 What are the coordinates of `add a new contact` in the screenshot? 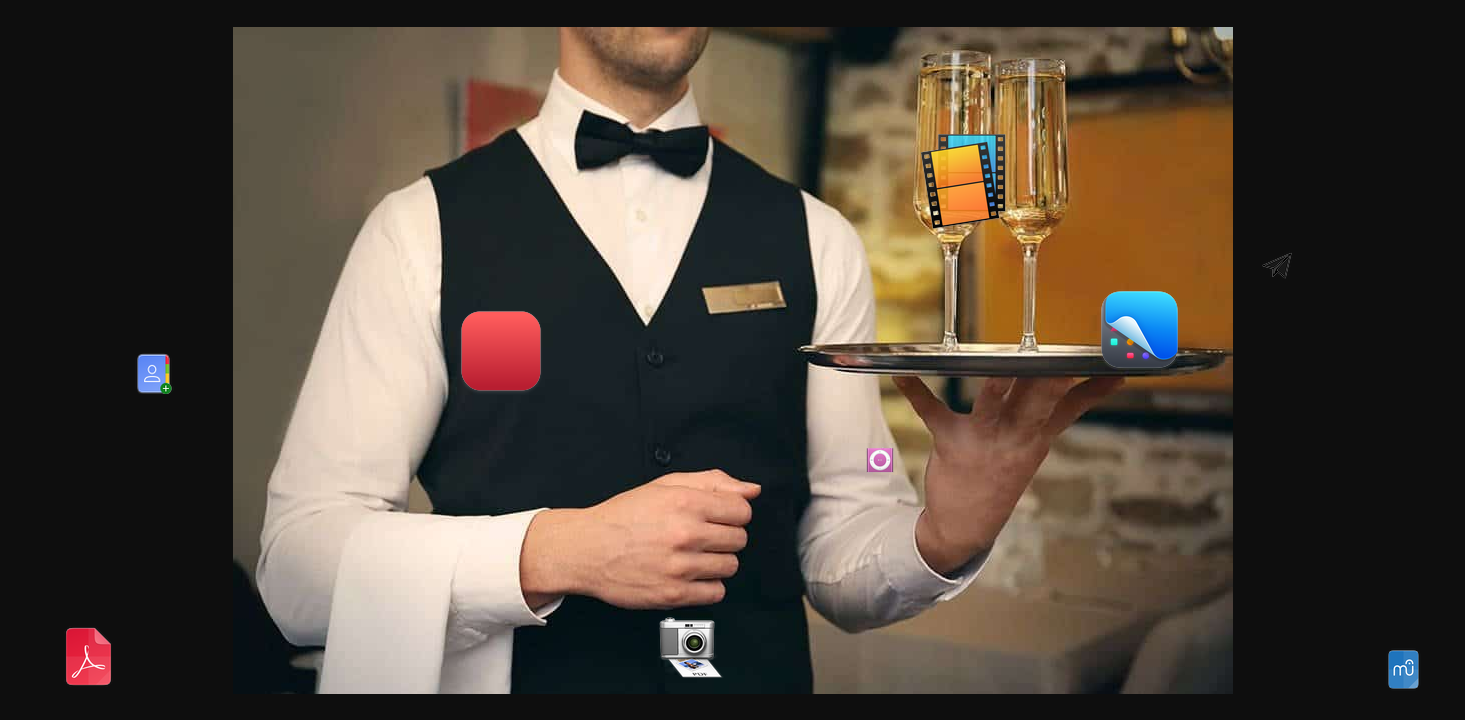 It's located at (153, 373).